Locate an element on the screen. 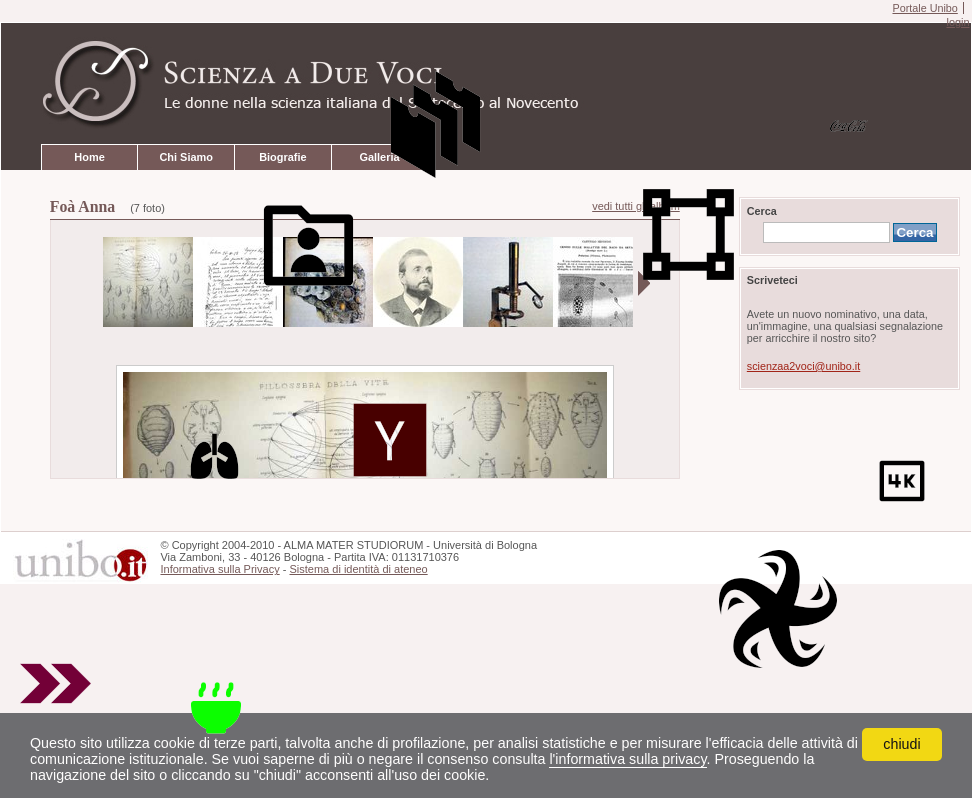 Image resolution: width=972 pixels, height=798 pixels. access respiratory health information is located at coordinates (214, 457).